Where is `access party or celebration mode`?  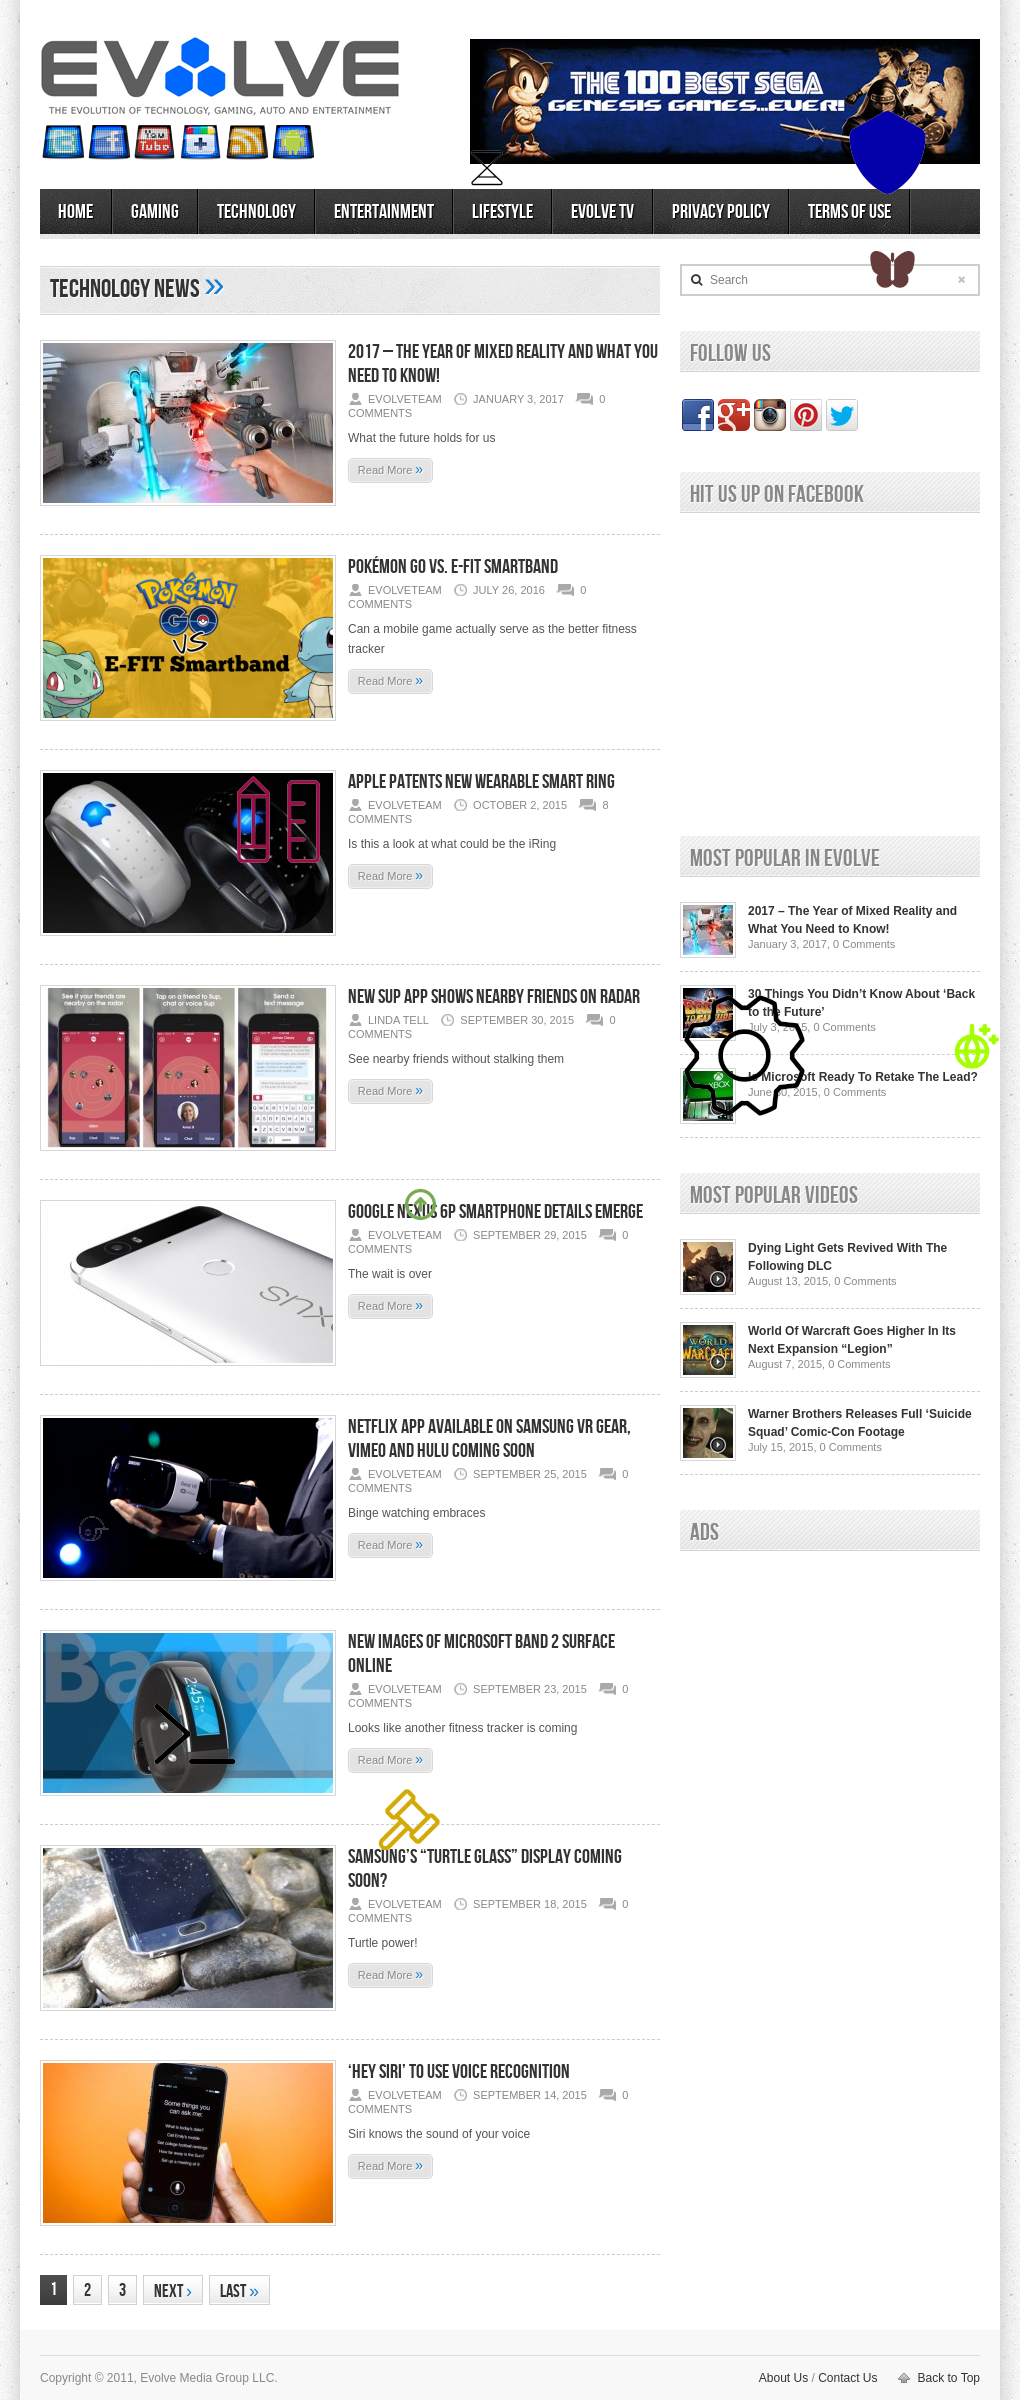 access party or celebration mode is located at coordinates (975, 1047).